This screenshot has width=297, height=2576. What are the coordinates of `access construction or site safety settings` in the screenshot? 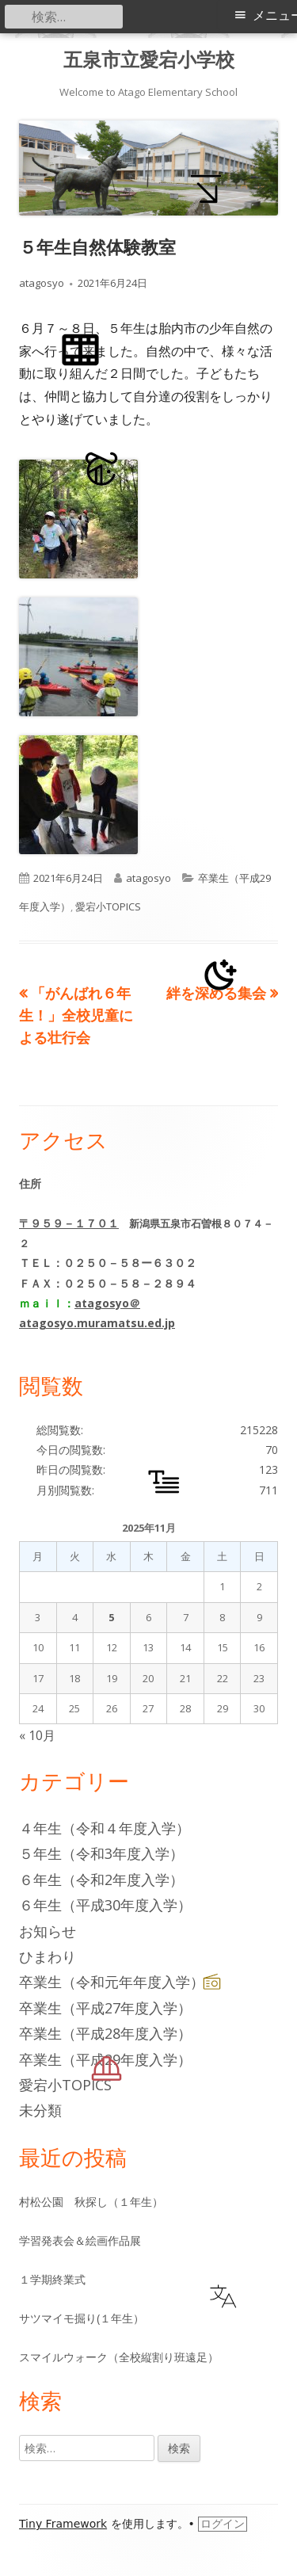 It's located at (106, 2070).